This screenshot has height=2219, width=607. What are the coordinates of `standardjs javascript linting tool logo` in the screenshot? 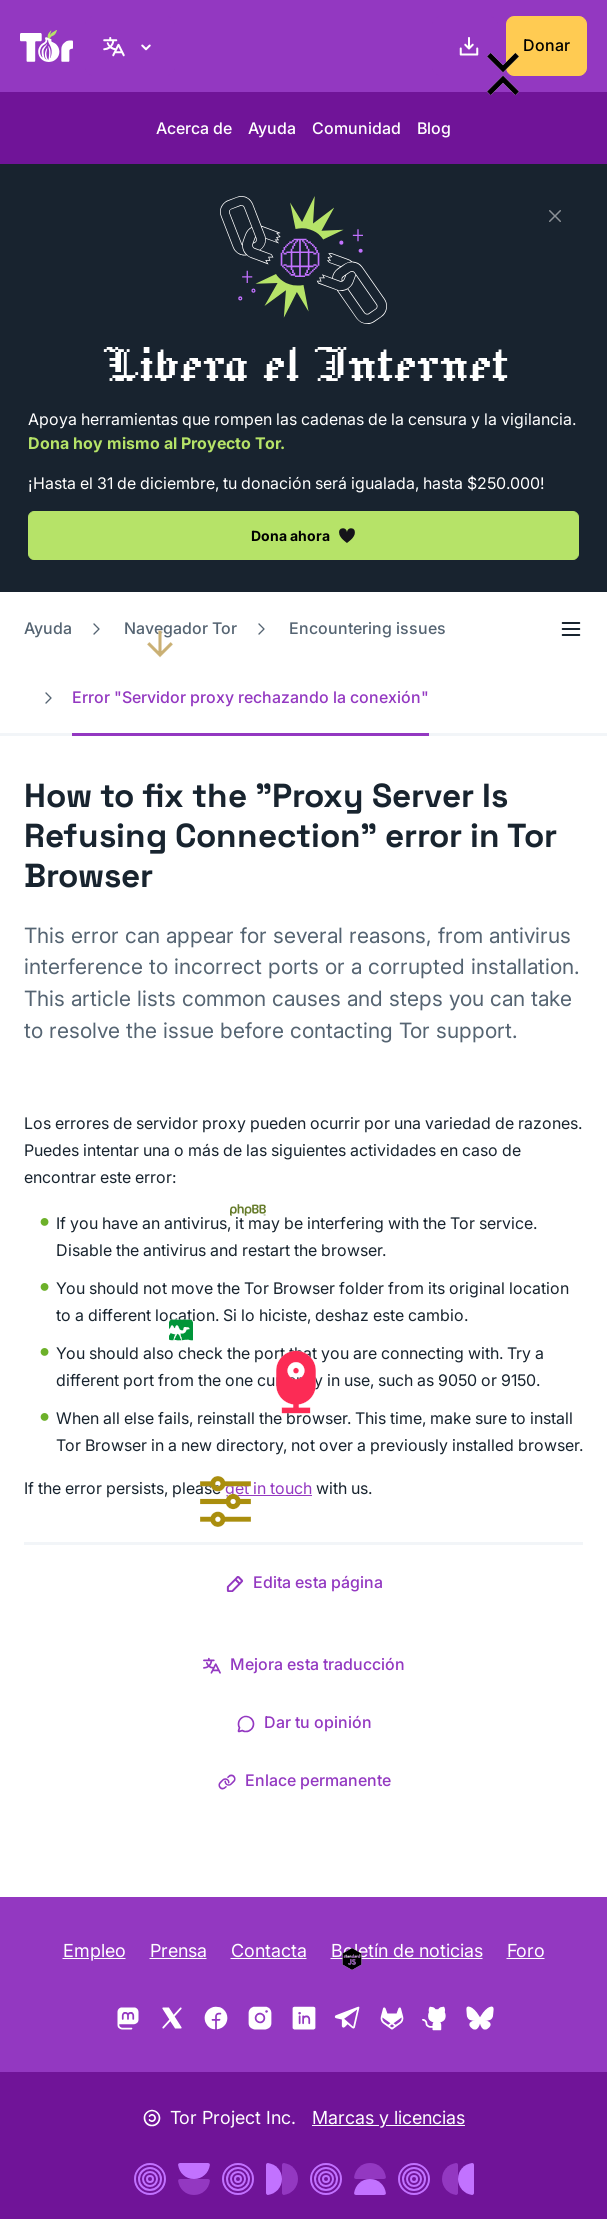 It's located at (352, 1959).